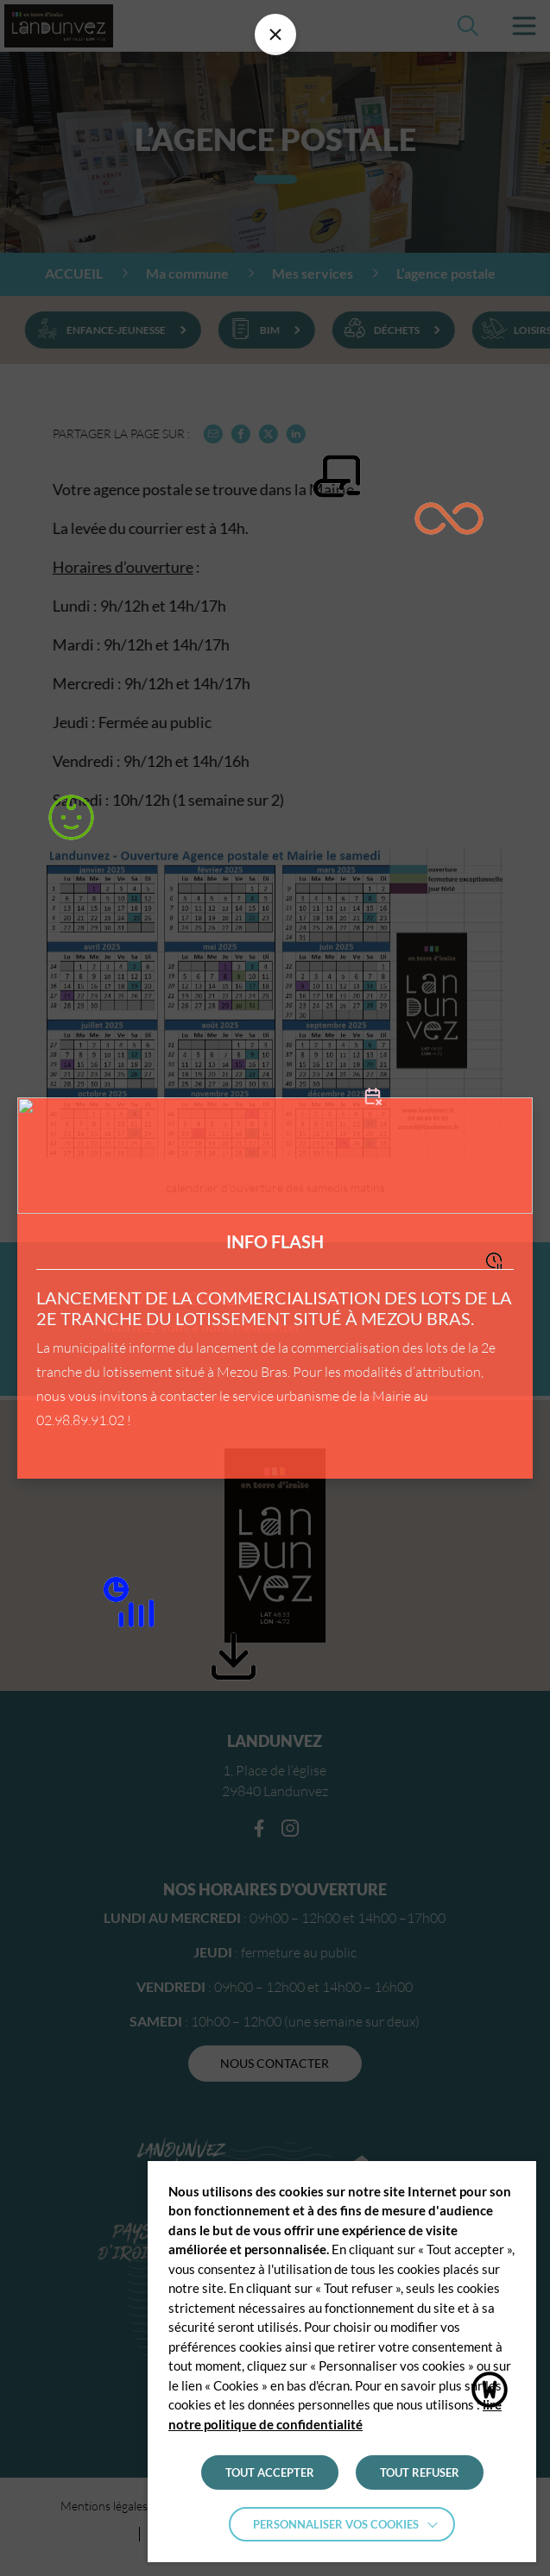  I want to click on pause a timer or countdown, so click(494, 1260).